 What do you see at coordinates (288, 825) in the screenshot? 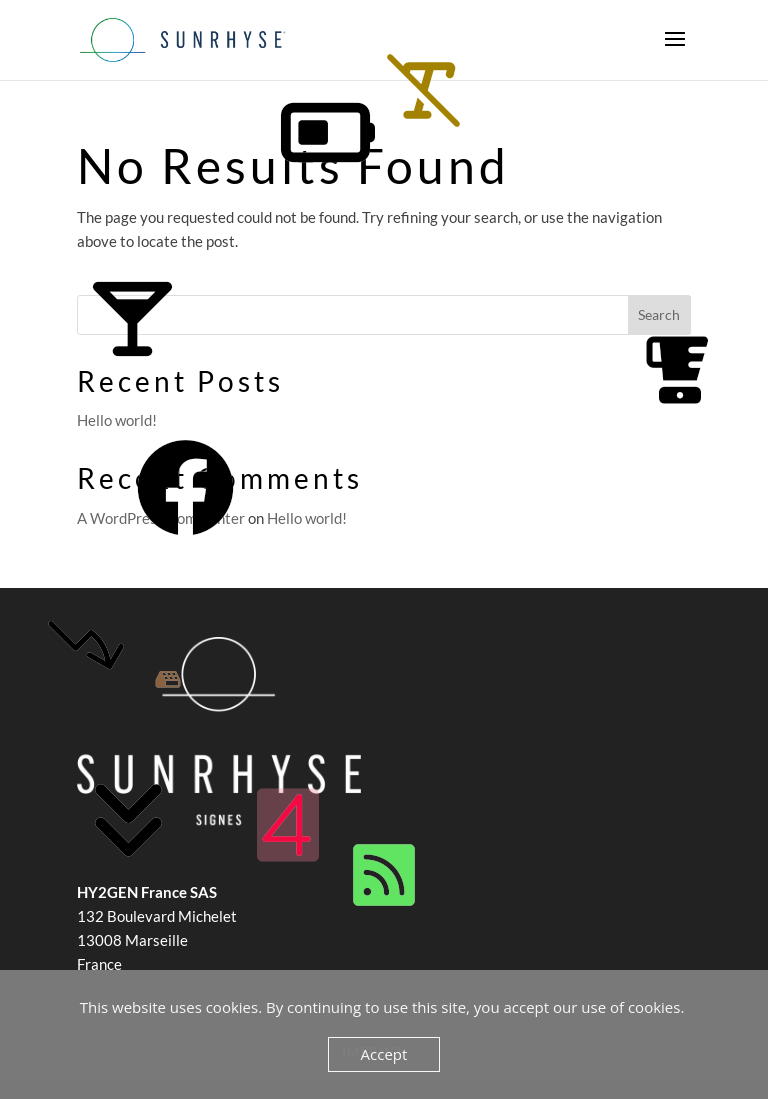
I see `indicates step four in a multi-step process` at bounding box center [288, 825].